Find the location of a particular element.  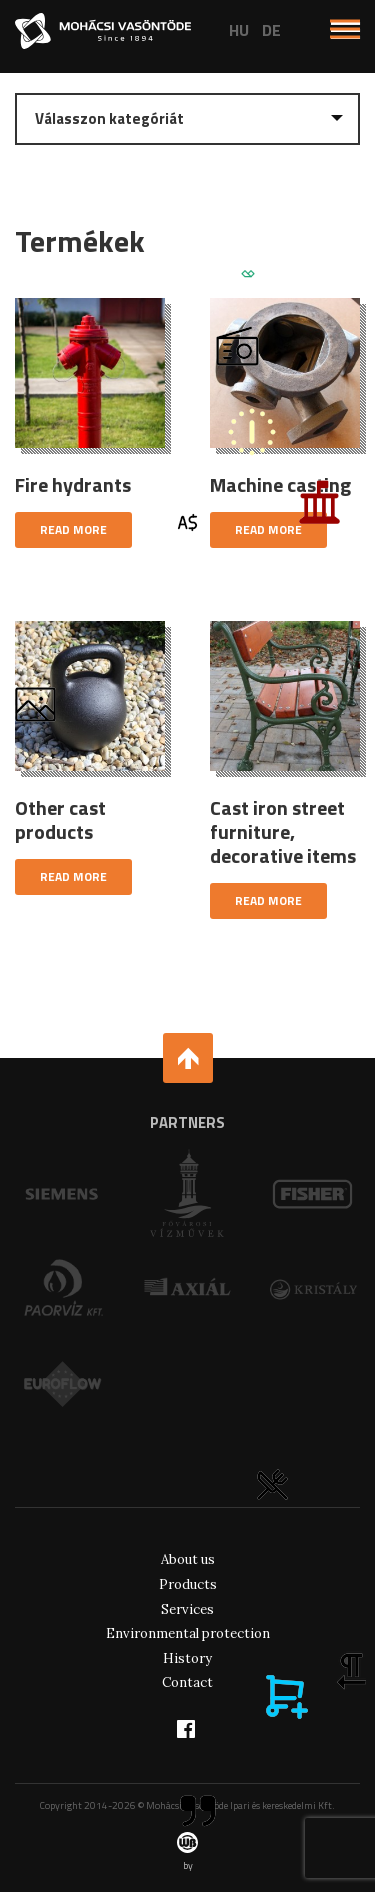

view additional information or details is located at coordinates (252, 432).